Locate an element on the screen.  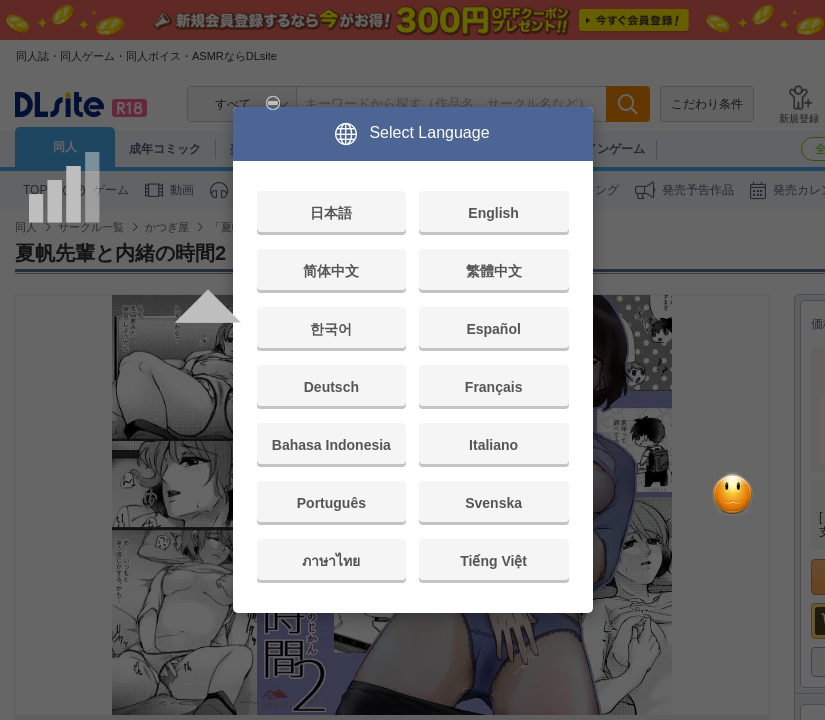
indicates a warning or concern status is located at coordinates (733, 495).